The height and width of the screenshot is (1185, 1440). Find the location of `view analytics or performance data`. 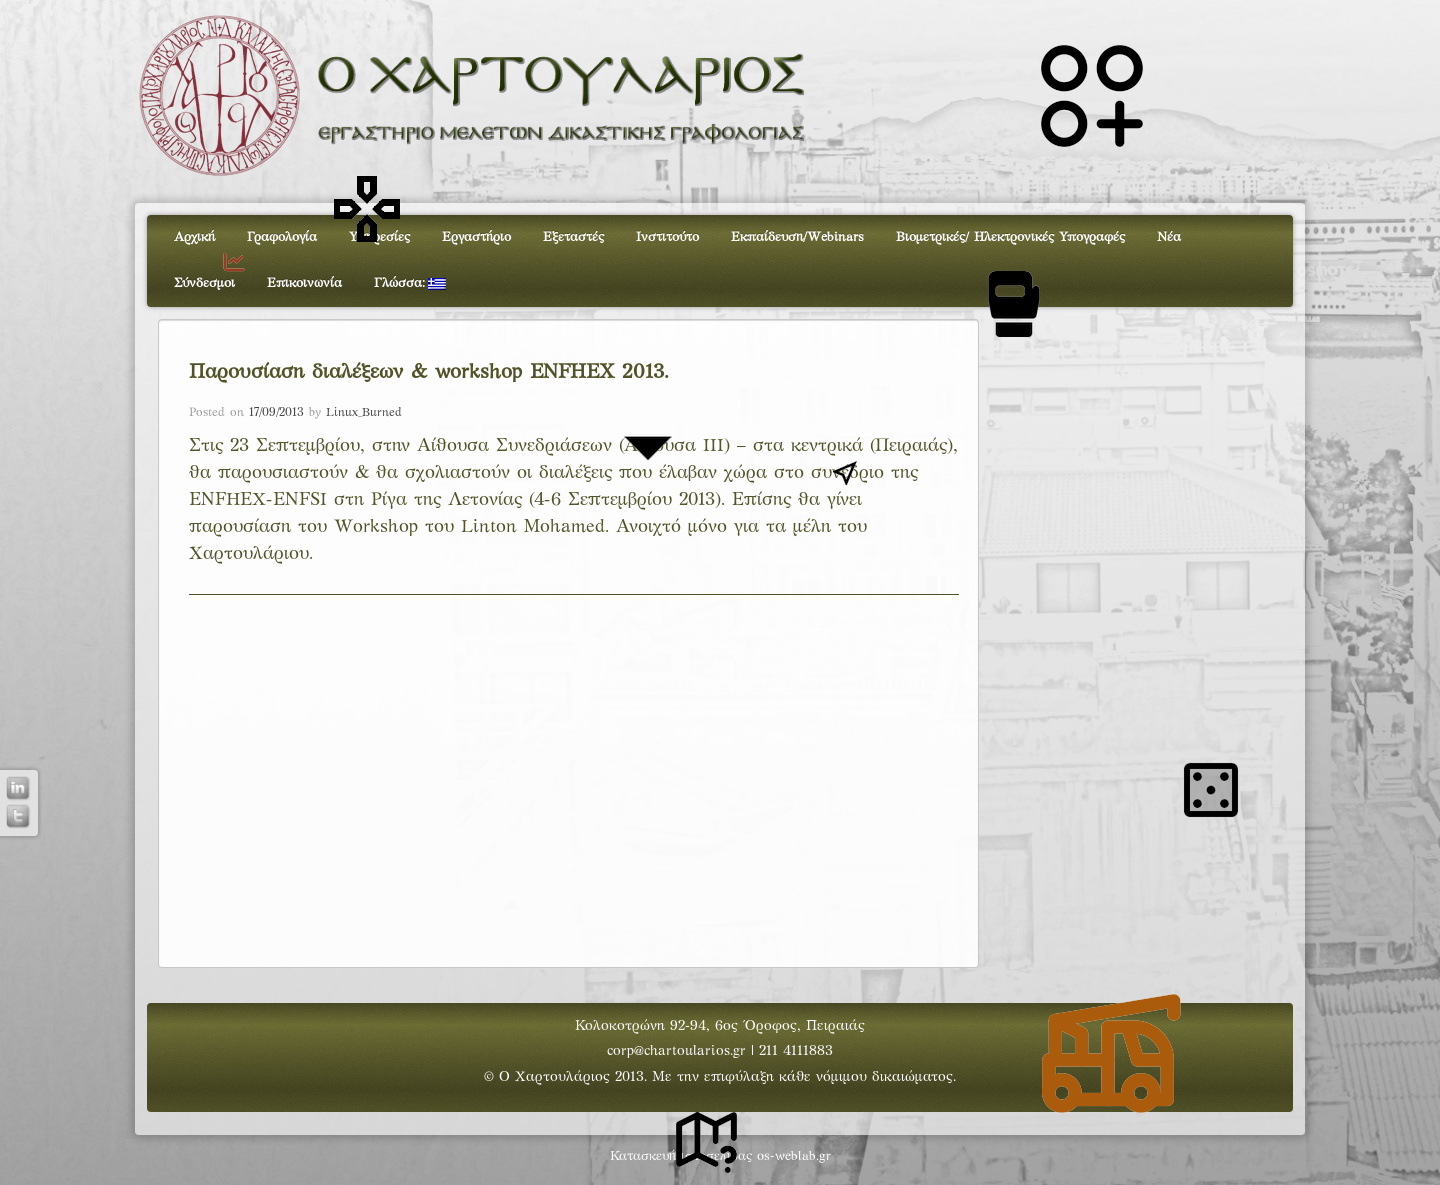

view analytics or performance data is located at coordinates (234, 262).